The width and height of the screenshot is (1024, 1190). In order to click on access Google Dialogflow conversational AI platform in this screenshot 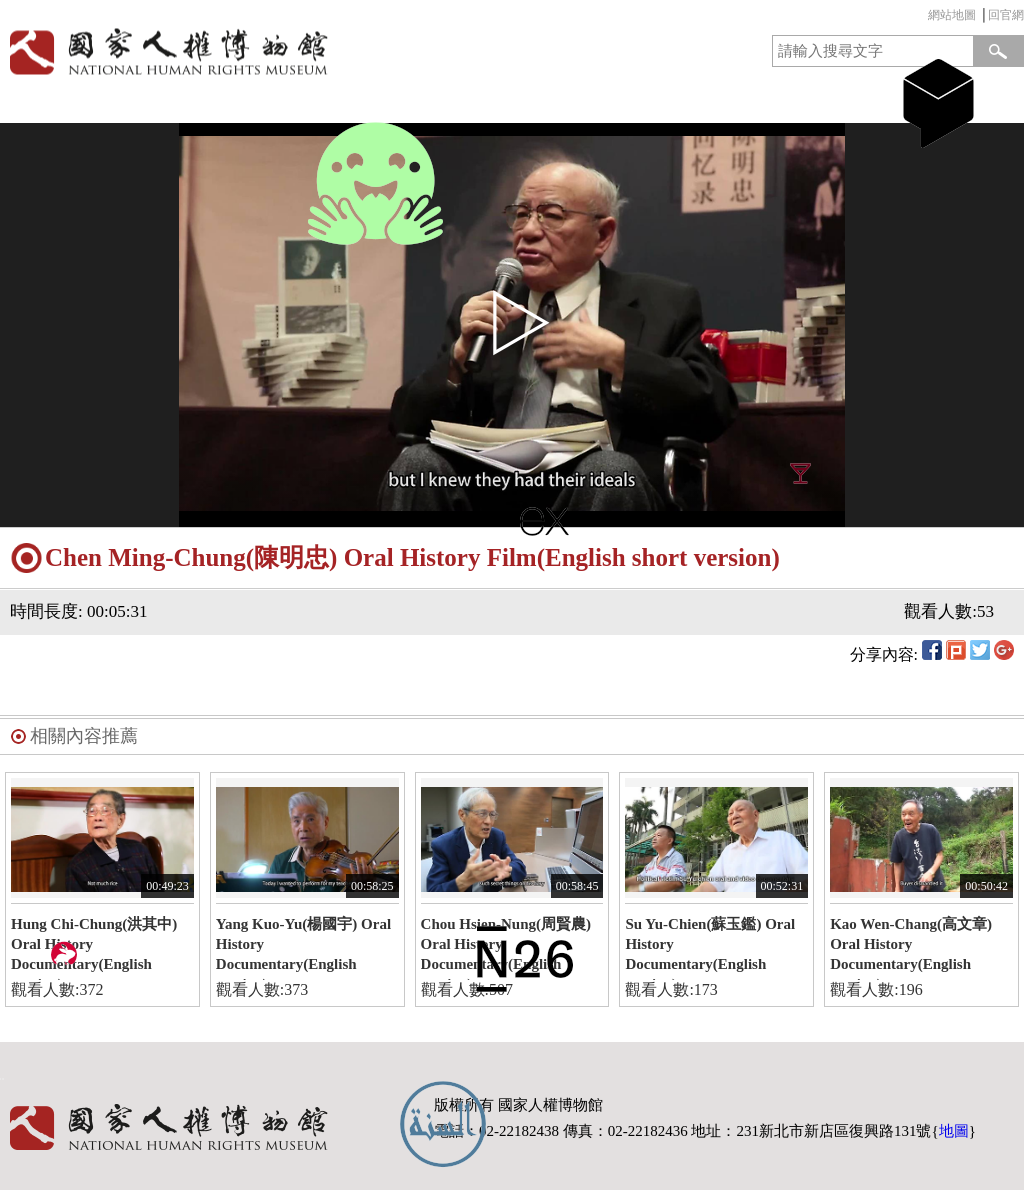, I will do `click(938, 103)`.